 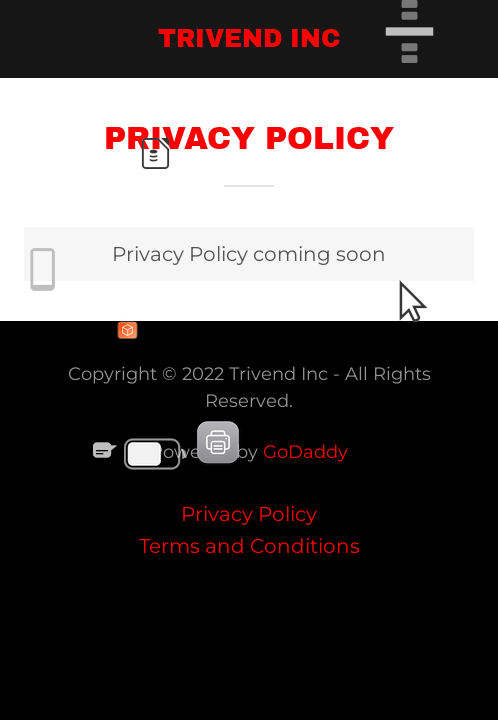 I want to click on open a 3D model file in OBJ format, so click(x=127, y=329).